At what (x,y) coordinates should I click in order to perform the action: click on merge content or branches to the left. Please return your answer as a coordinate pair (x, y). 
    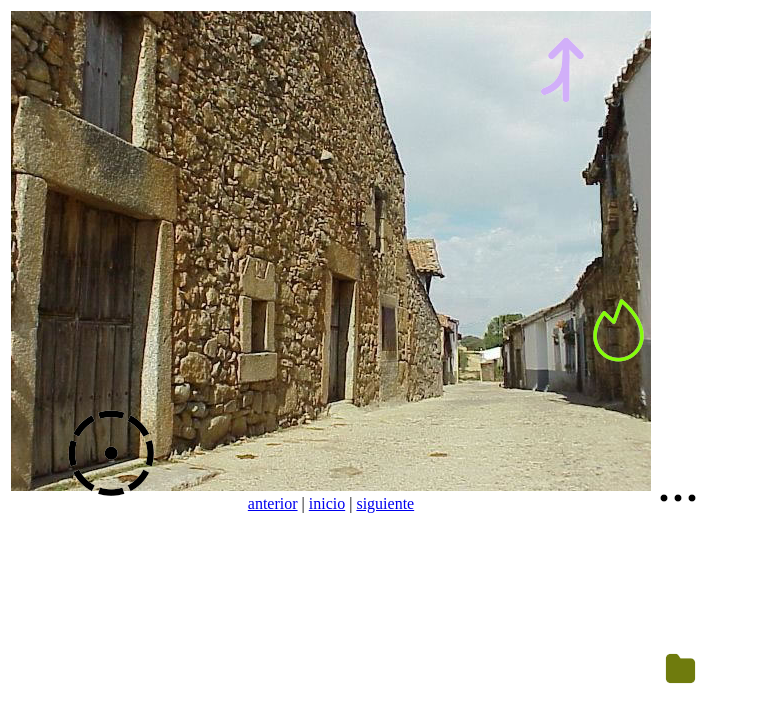
    Looking at the image, I should click on (566, 70).